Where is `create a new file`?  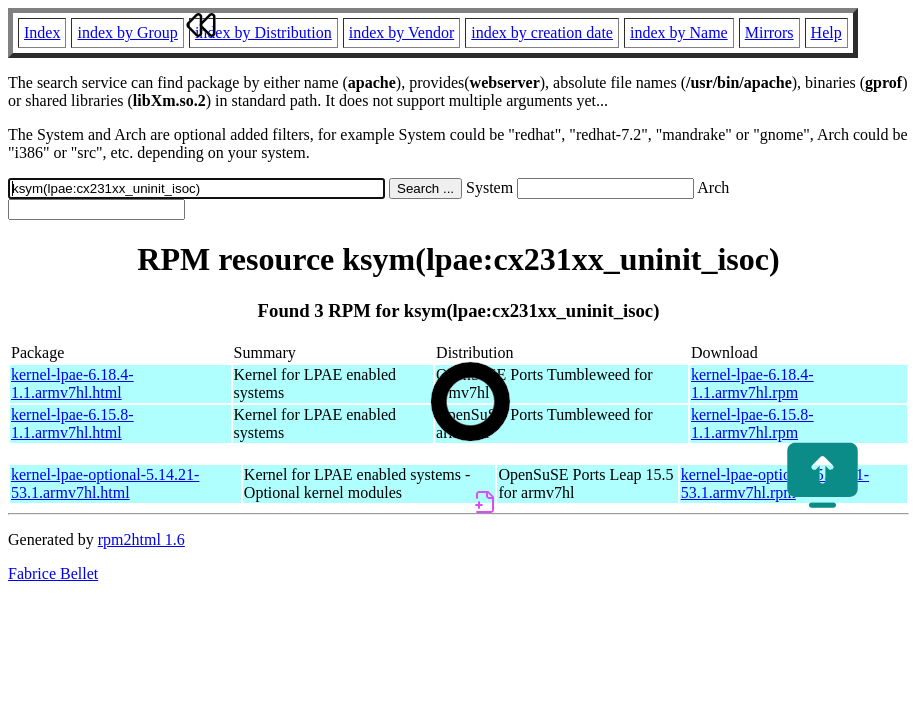 create a new file is located at coordinates (485, 502).